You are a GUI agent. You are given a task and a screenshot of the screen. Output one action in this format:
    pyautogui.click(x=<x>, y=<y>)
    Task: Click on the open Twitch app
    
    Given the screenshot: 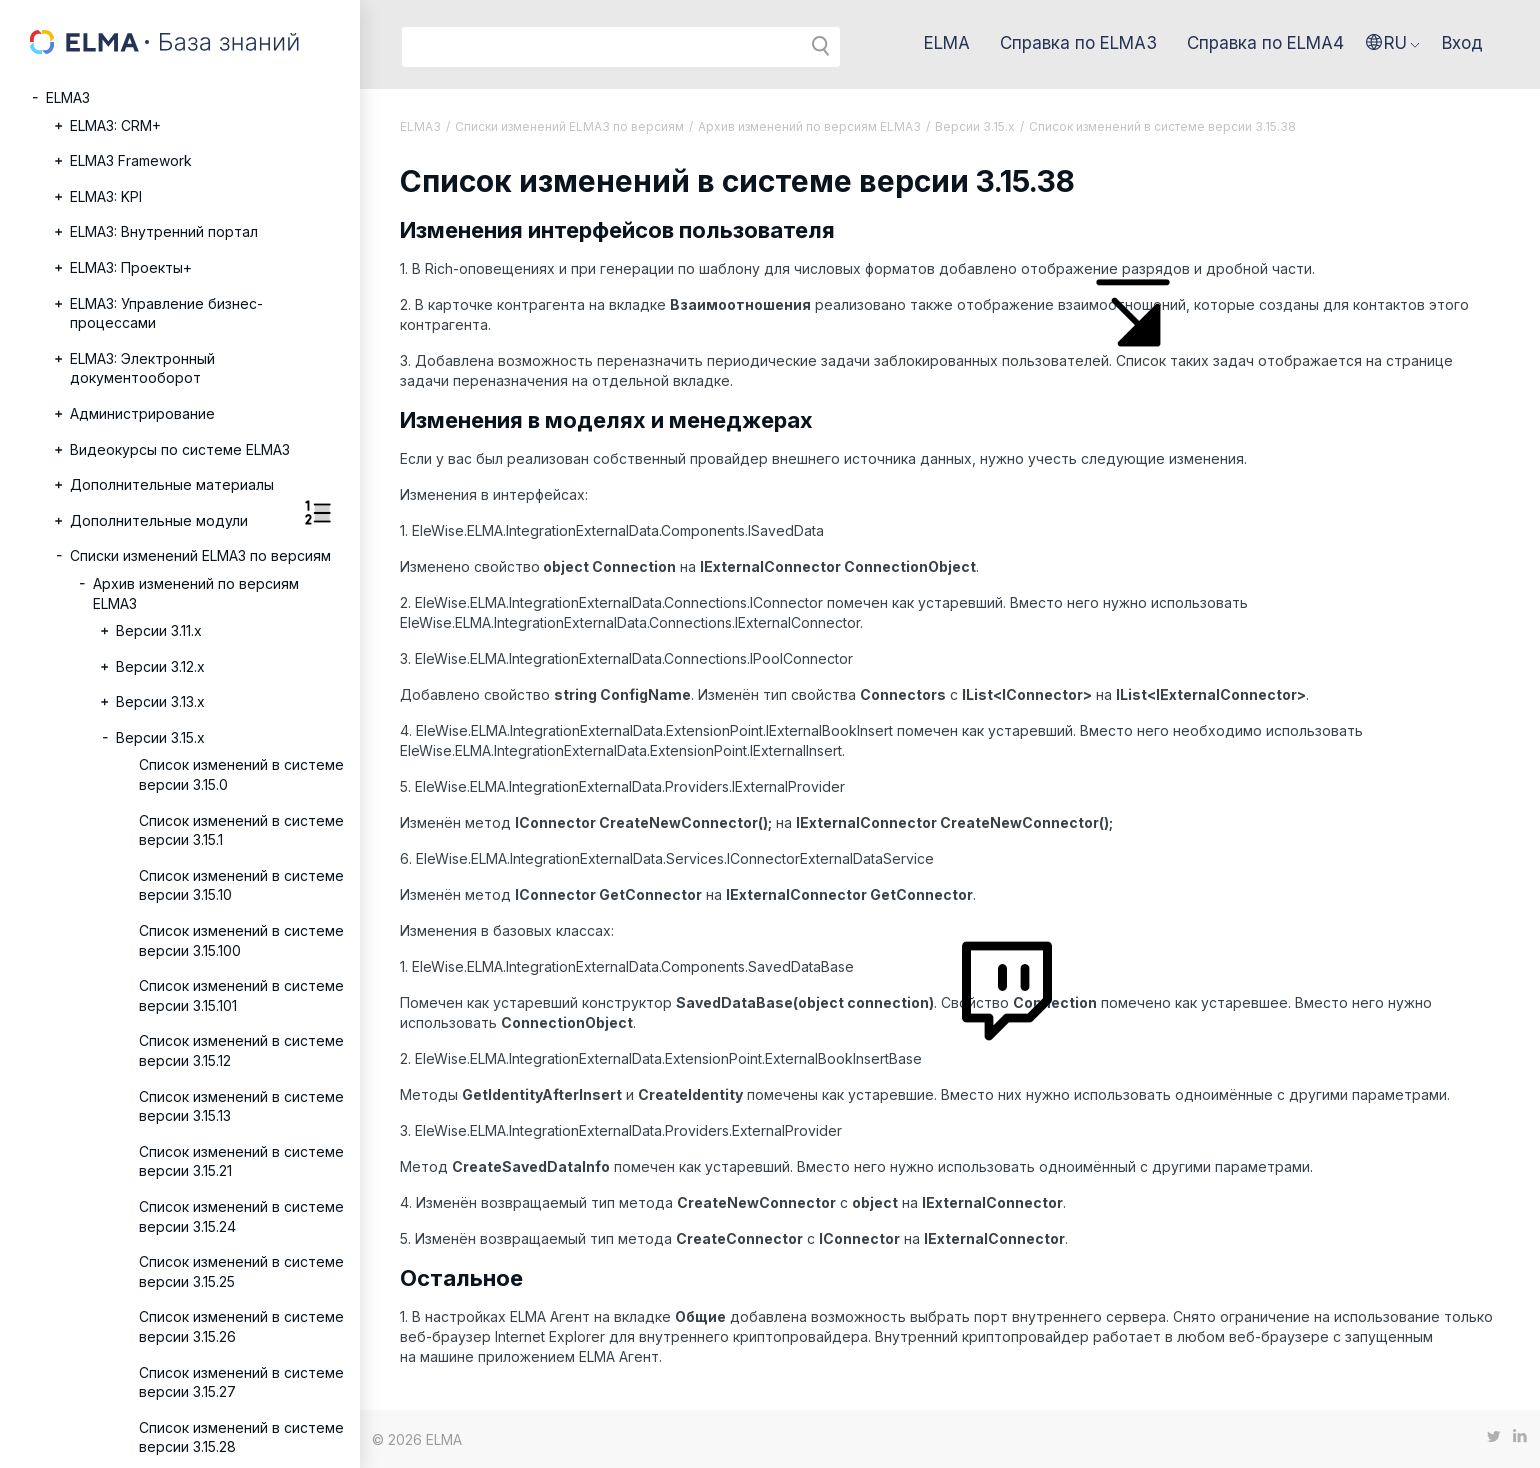 What is the action you would take?
    pyautogui.click(x=1007, y=991)
    